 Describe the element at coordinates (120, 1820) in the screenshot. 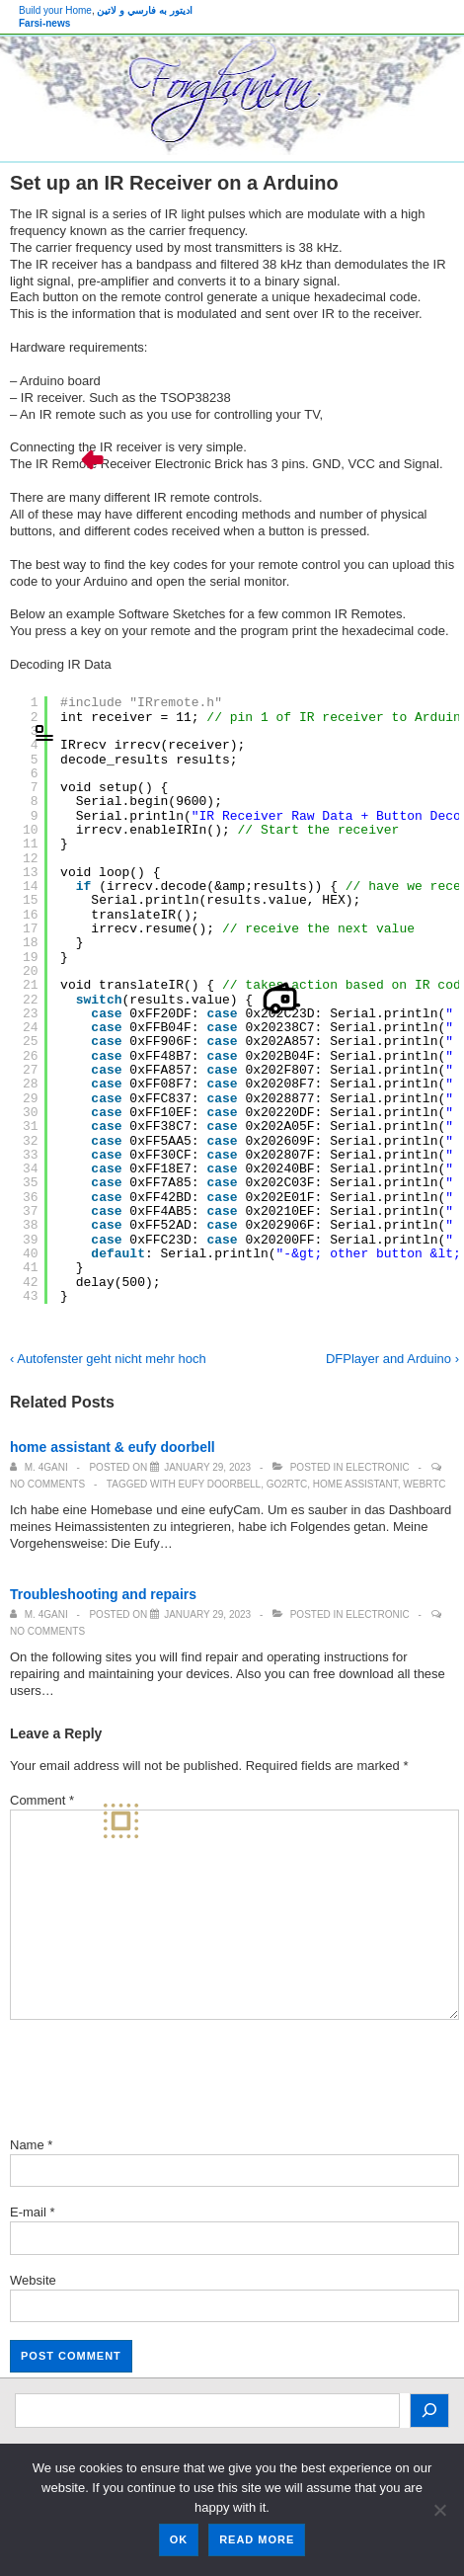

I see `adjust margin spacing around an element` at that location.